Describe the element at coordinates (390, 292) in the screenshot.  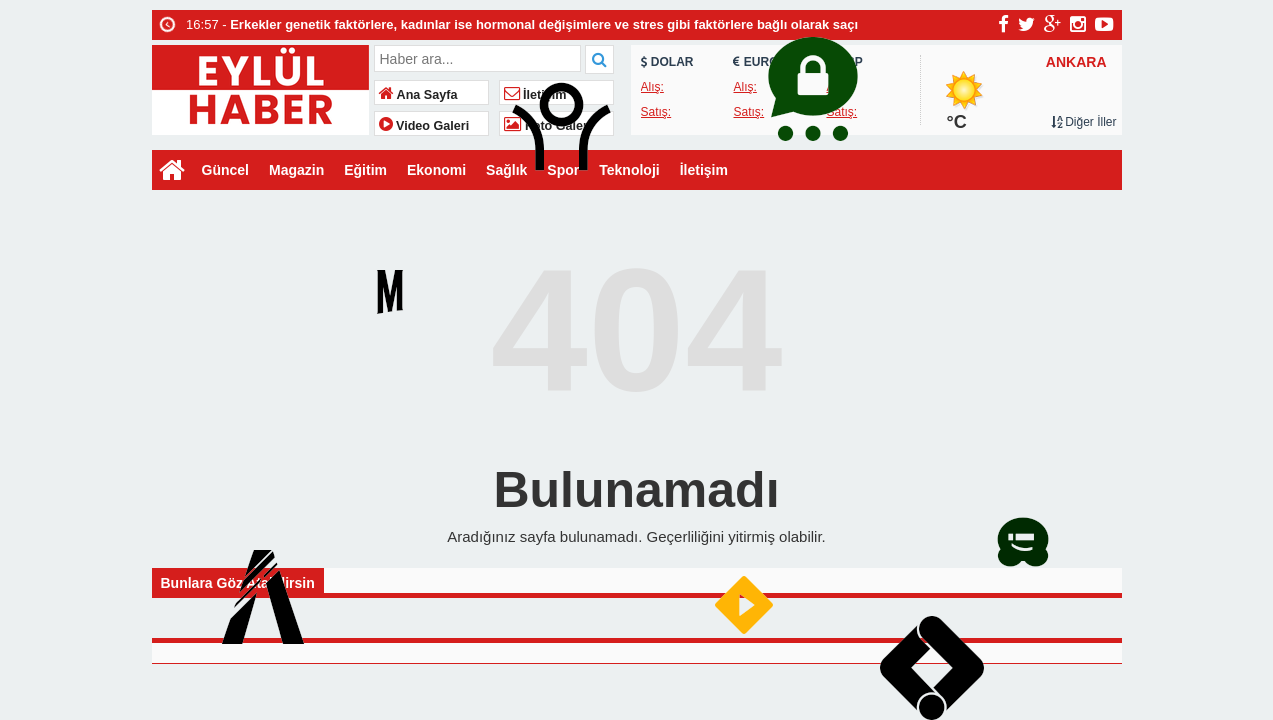
I see `open The Mighty app or website` at that location.